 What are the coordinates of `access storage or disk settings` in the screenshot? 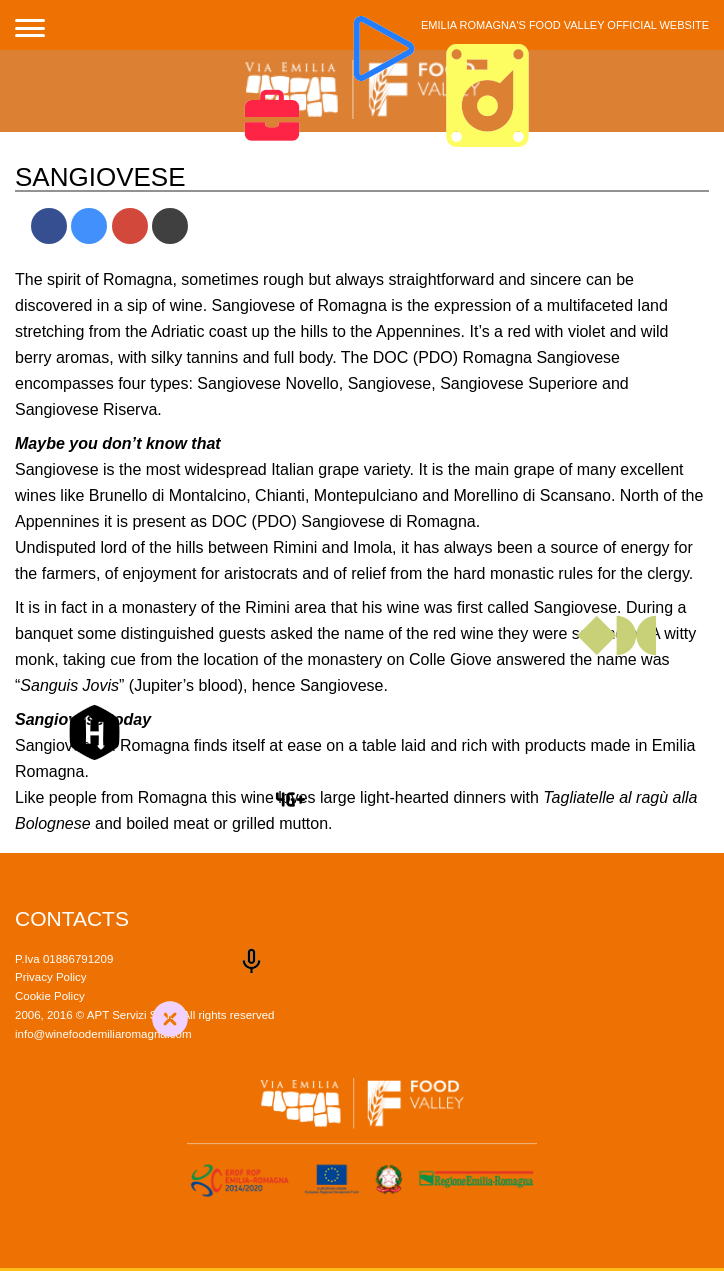 It's located at (487, 95).